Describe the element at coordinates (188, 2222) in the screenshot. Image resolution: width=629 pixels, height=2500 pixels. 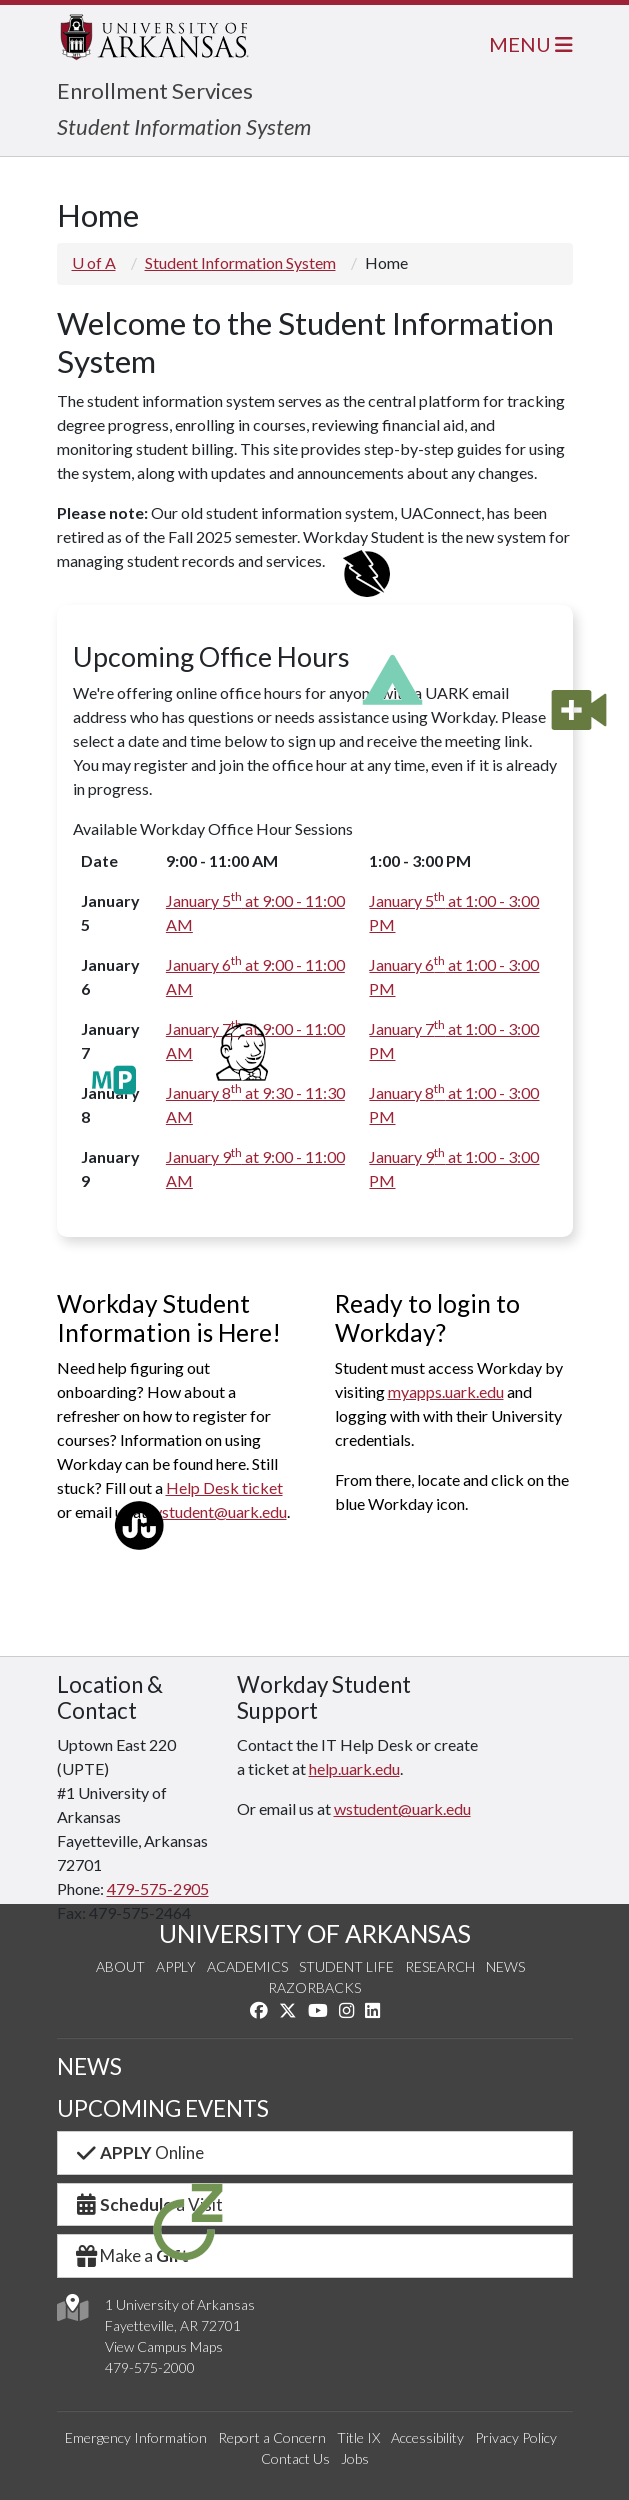
I see `set a rest or sleep timer` at that location.